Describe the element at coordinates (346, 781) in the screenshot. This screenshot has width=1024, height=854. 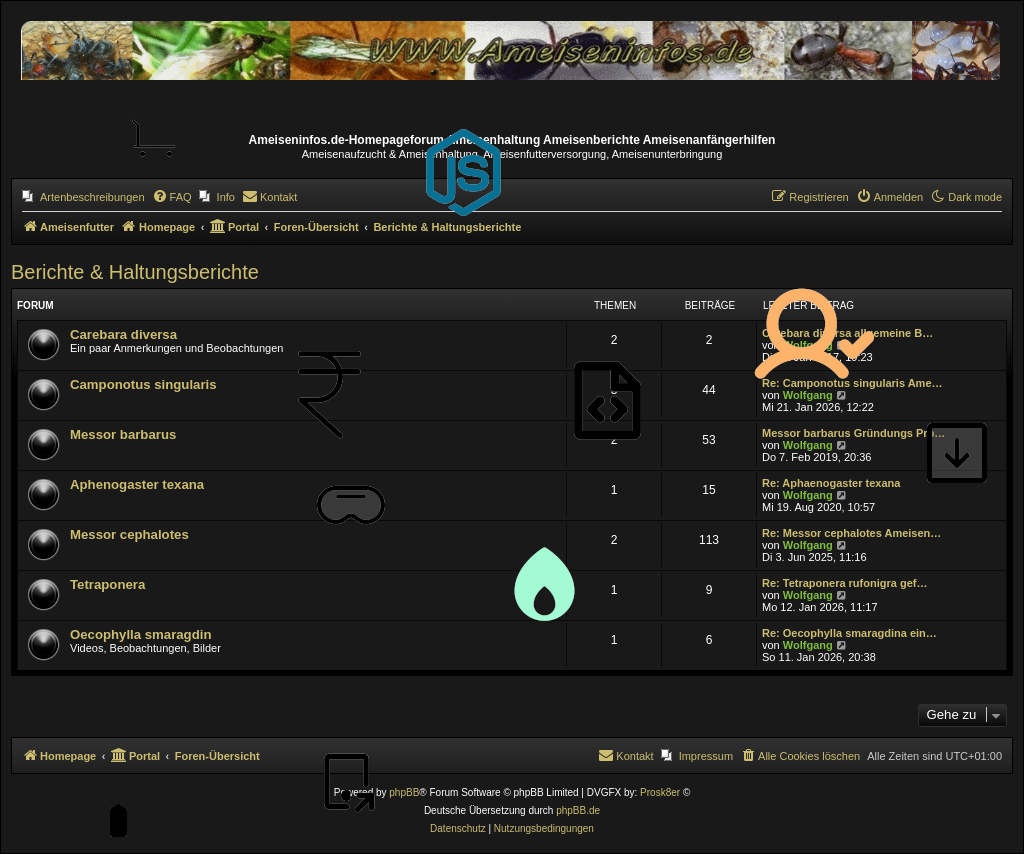
I see `share content from tablet to another device` at that location.